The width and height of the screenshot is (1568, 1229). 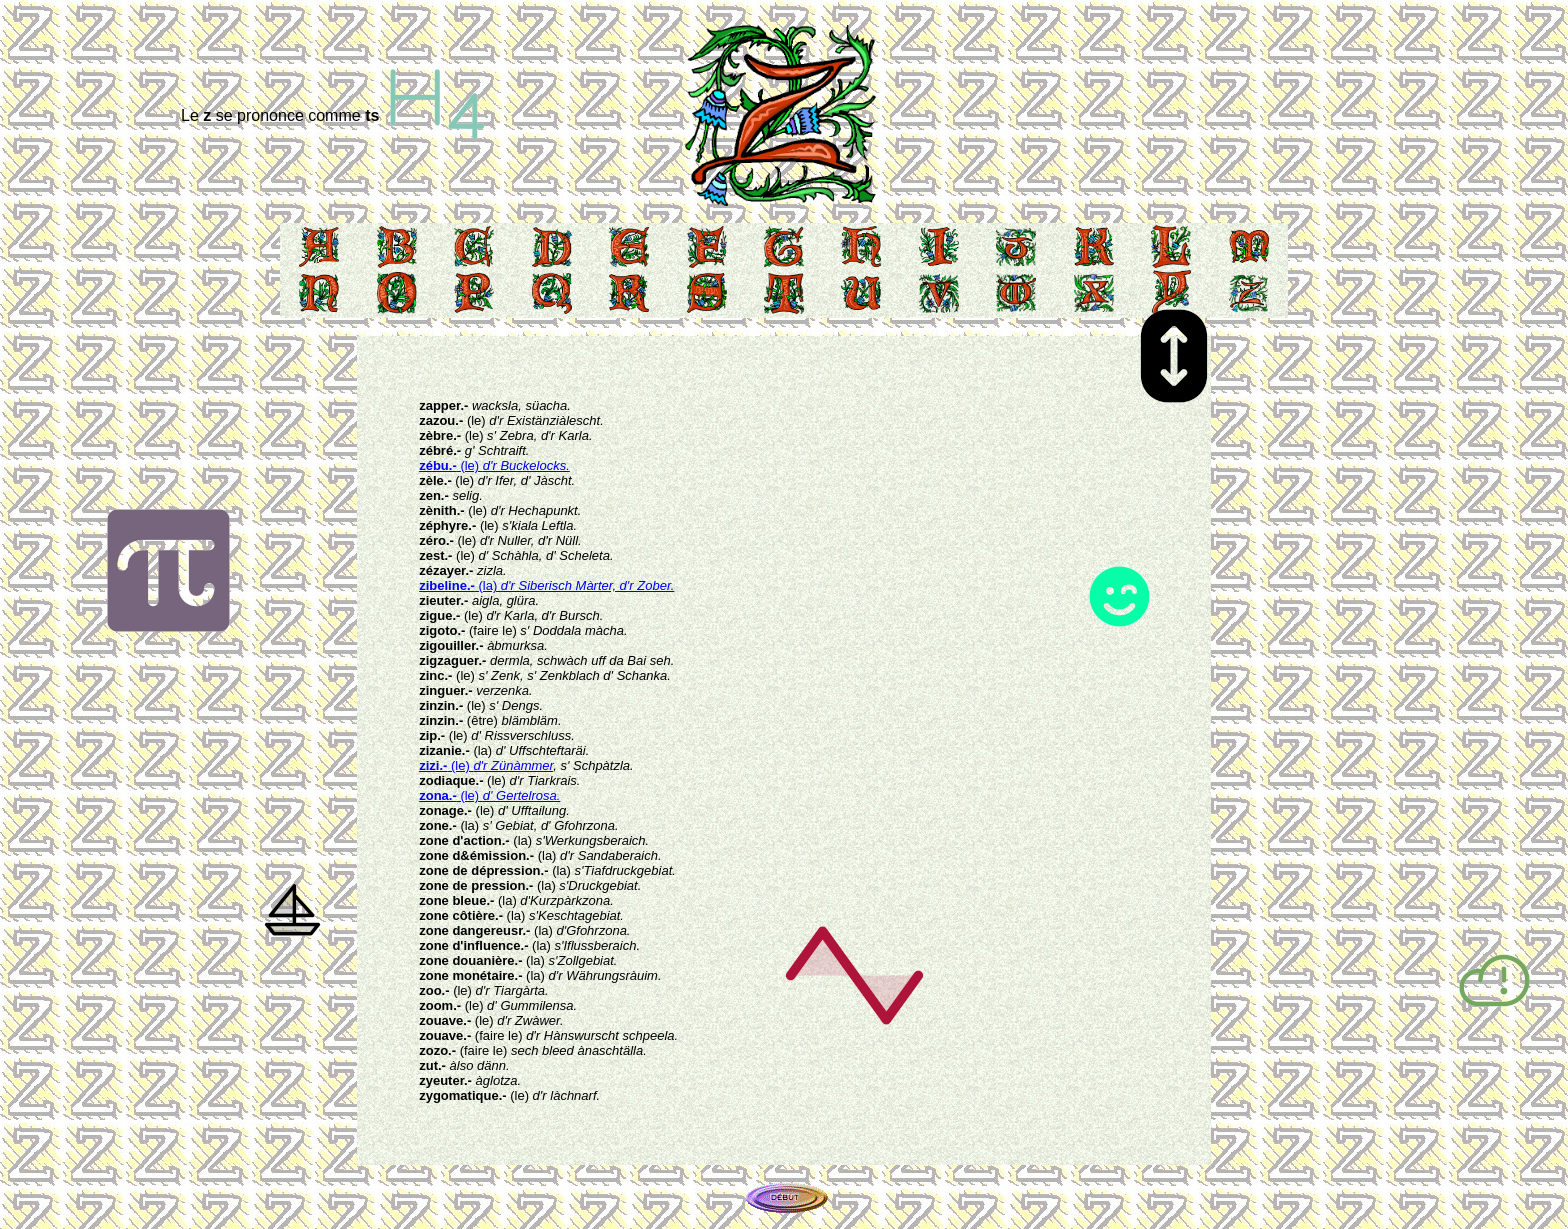 What do you see at coordinates (1174, 356) in the screenshot?
I see `scroll up or down on the page` at bounding box center [1174, 356].